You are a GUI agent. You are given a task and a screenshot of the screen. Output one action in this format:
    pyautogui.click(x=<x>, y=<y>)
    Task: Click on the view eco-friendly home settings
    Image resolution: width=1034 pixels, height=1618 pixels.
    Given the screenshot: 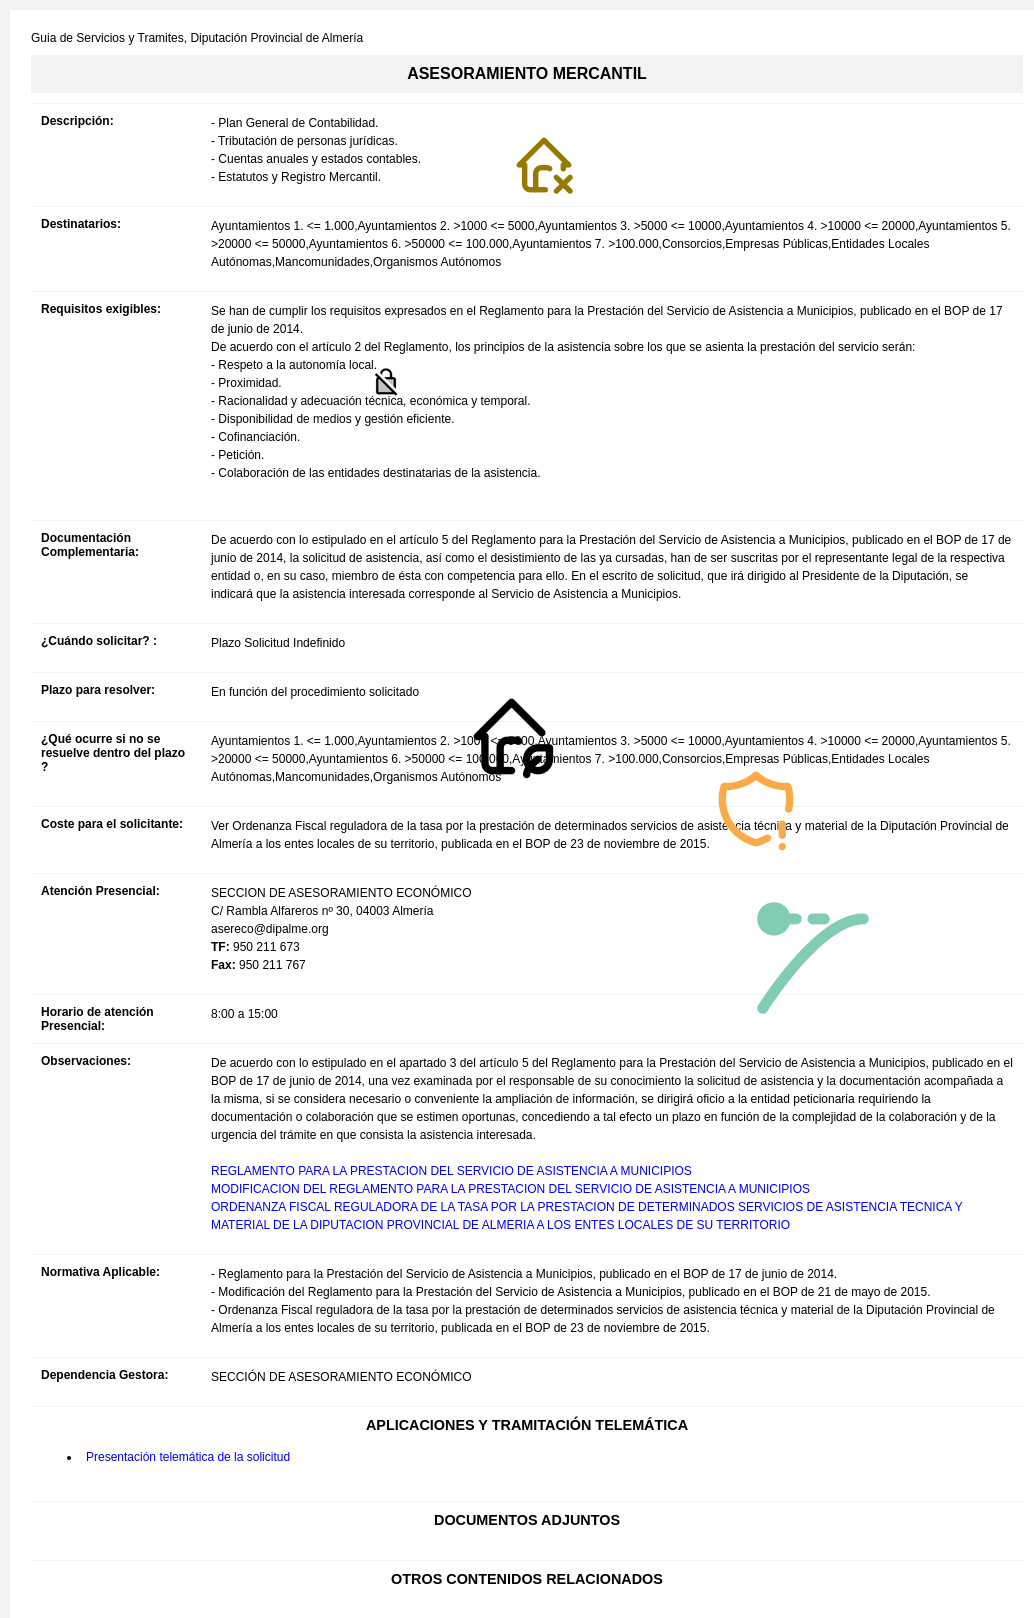 What is the action you would take?
    pyautogui.click(x=511, y=736)
    